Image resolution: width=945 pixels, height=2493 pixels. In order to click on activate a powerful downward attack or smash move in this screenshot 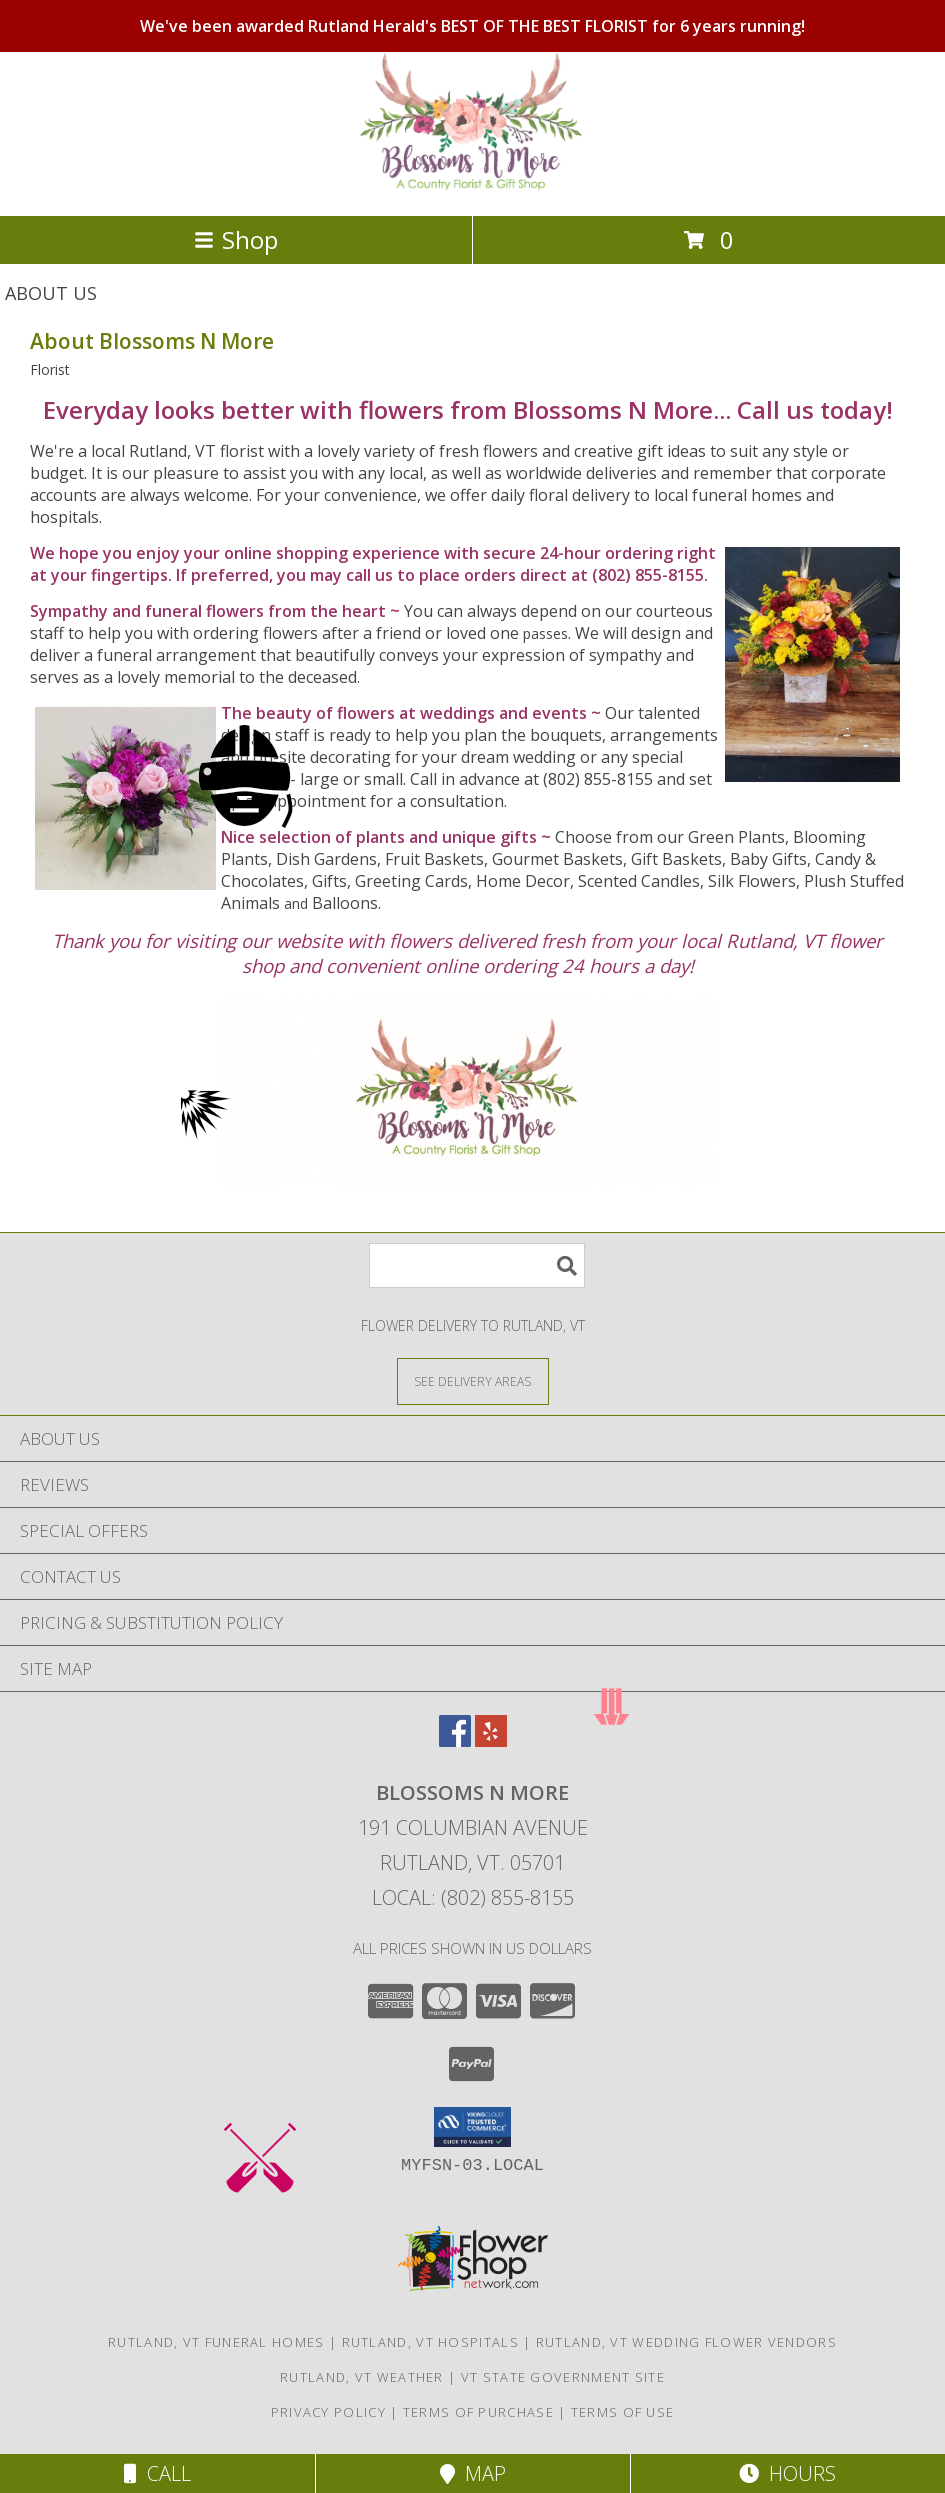, I will do `click(611, 1706)`.